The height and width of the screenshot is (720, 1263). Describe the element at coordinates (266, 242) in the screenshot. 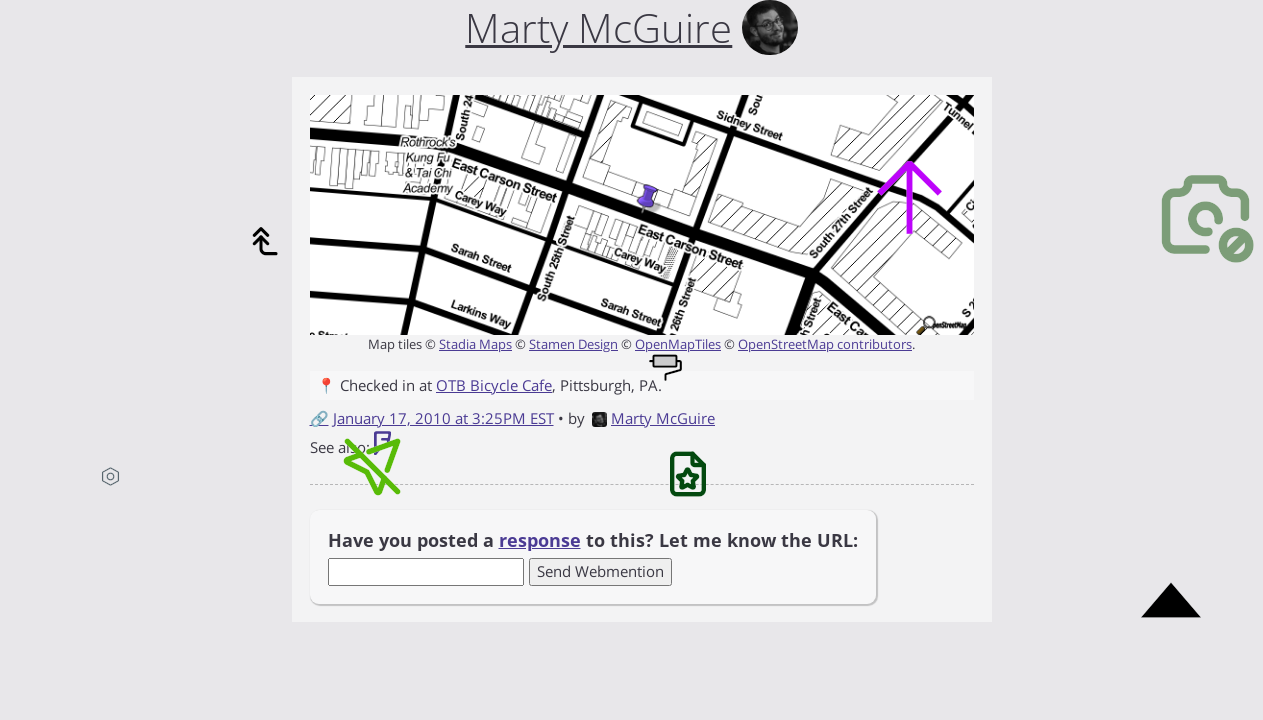

I see `go back two levels in navigation` at that location.